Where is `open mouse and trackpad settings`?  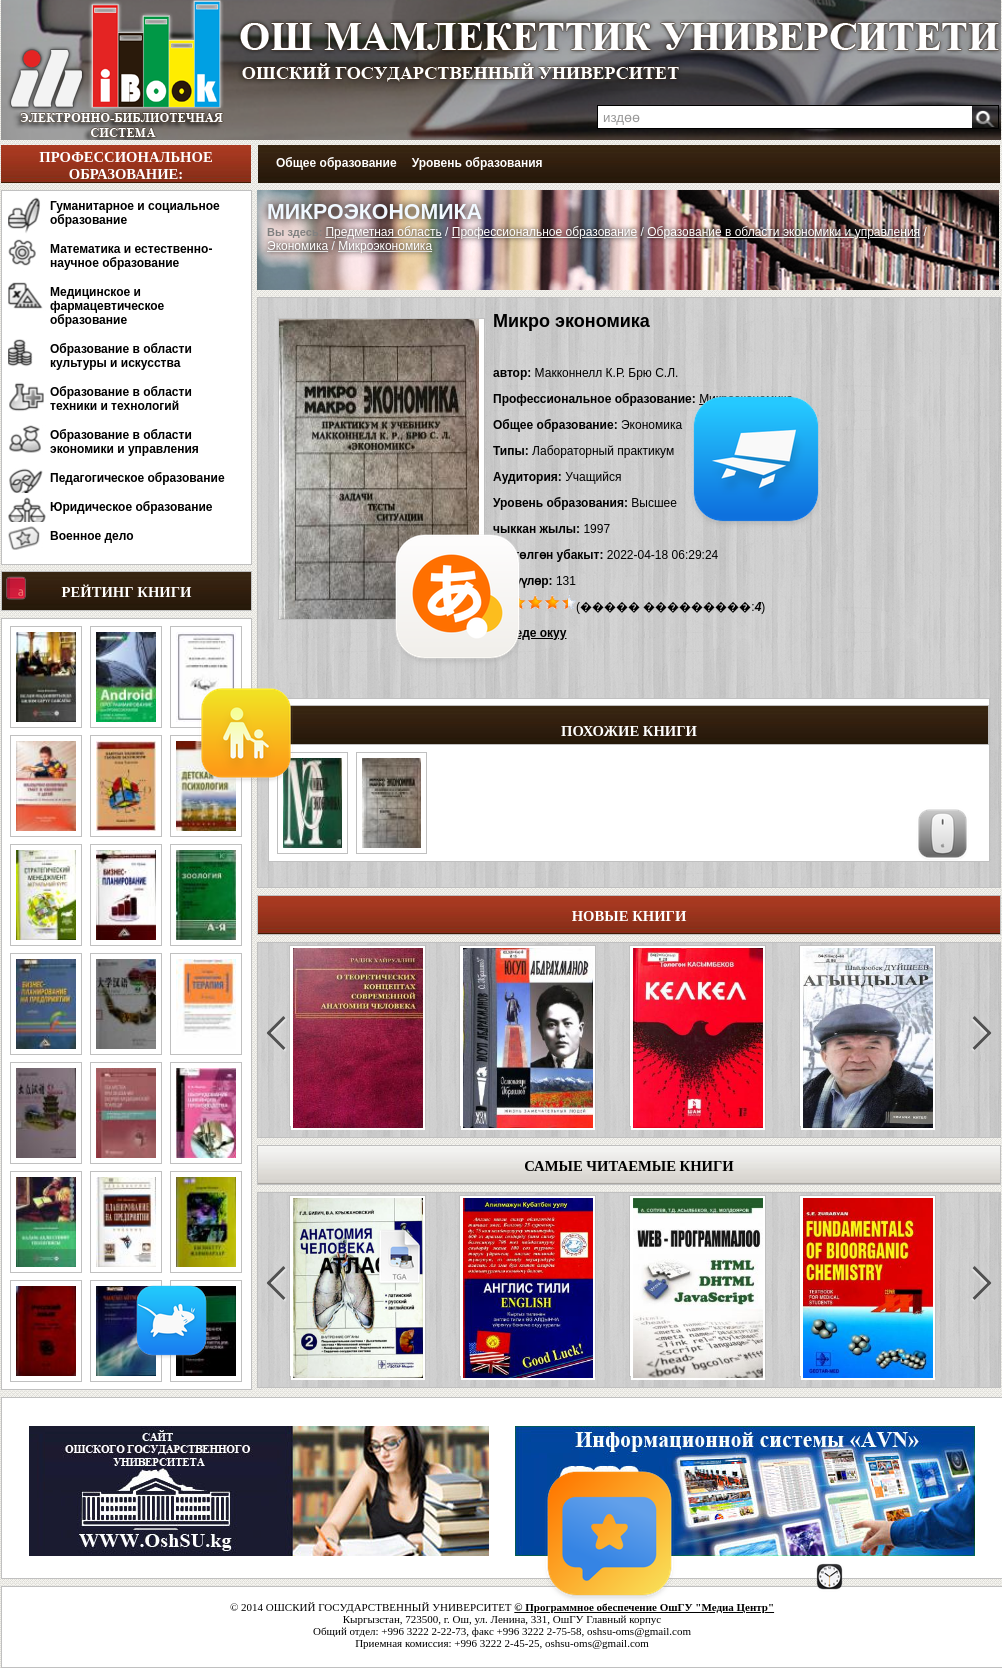
open mouse and trackpad settings is located at coordinates (942, 833).